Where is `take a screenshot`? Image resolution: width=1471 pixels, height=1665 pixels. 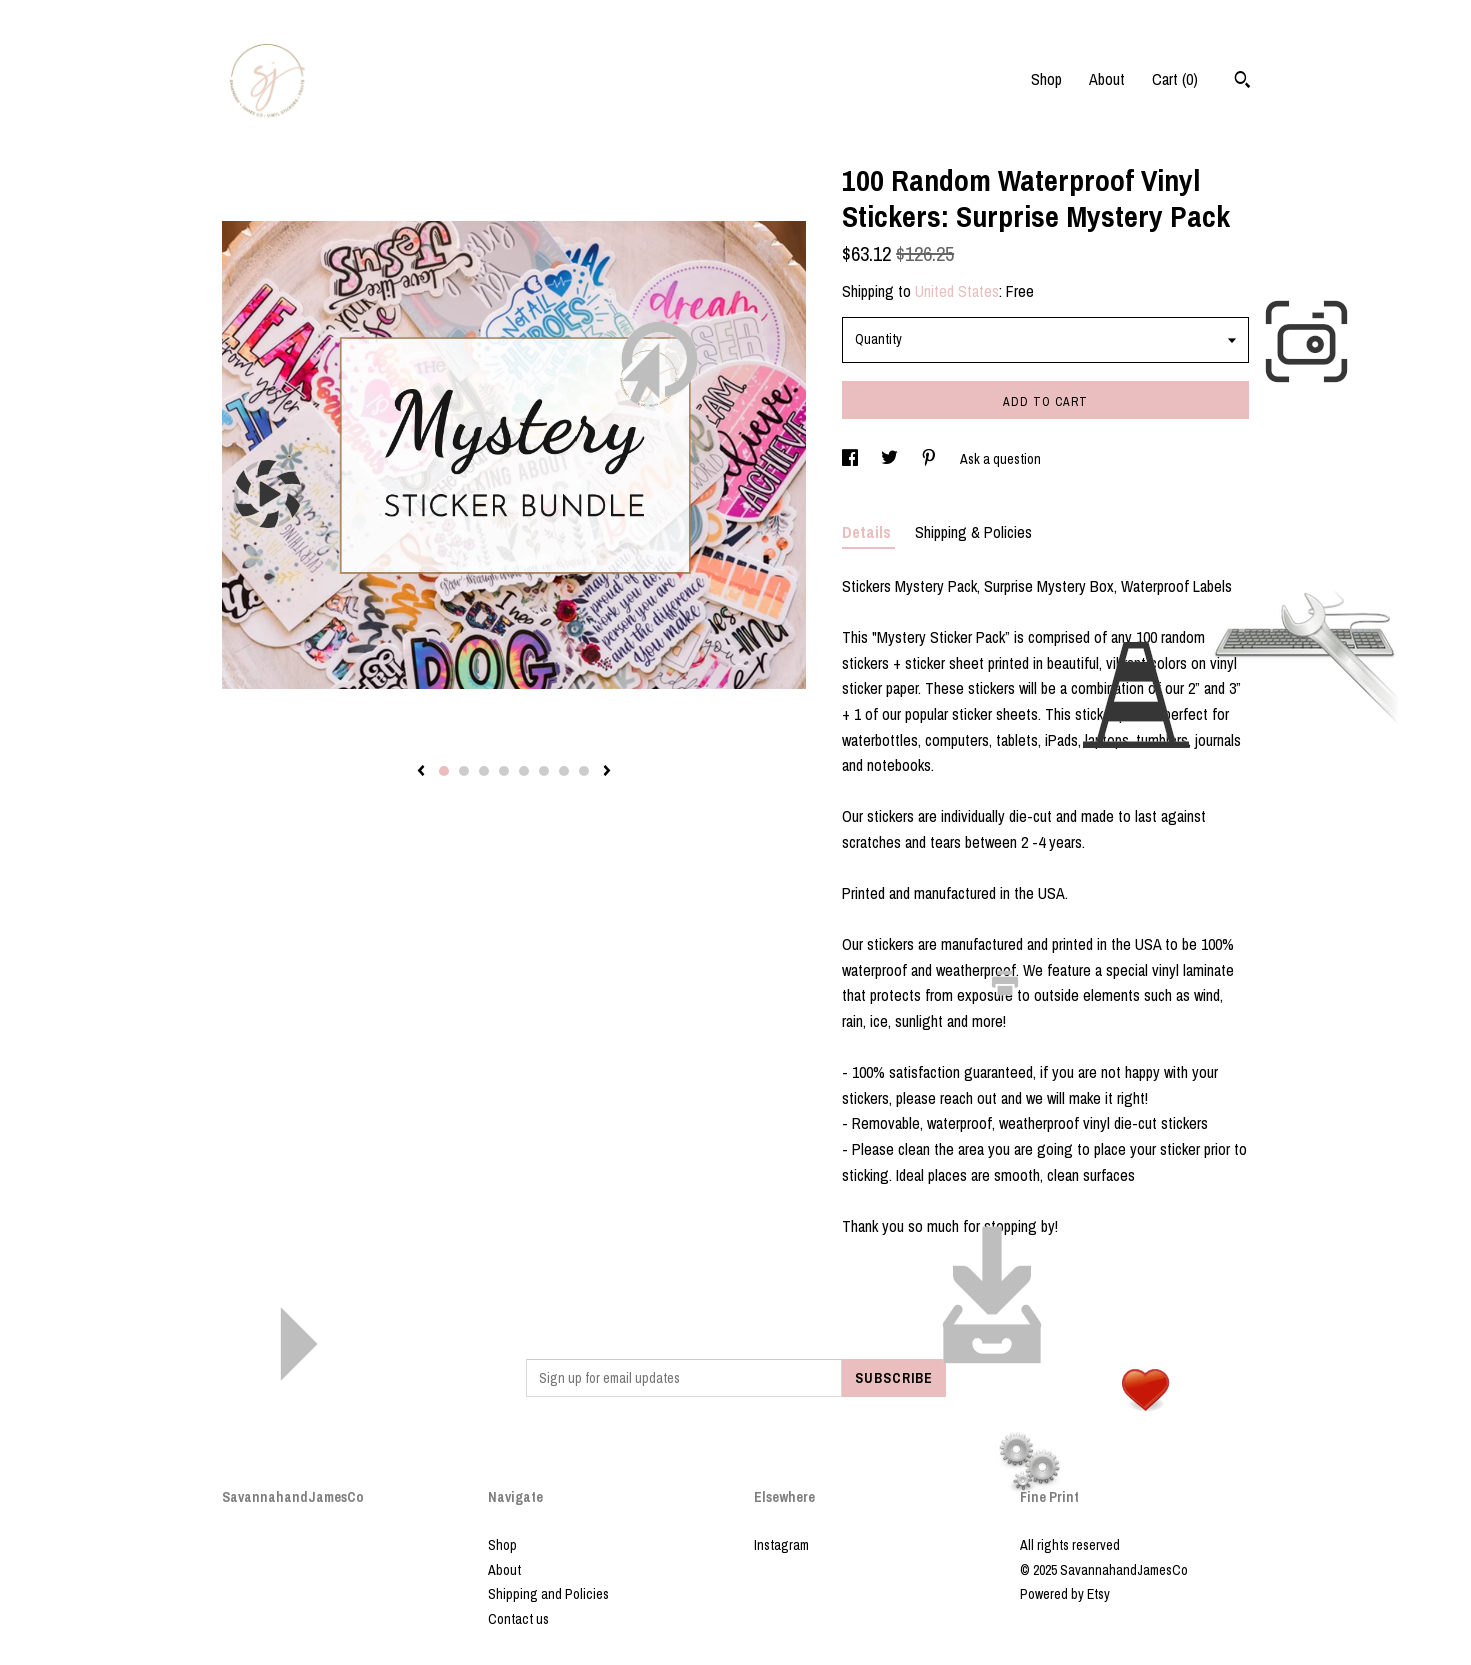
take a screenshot is located at coordinates (1306, 341).